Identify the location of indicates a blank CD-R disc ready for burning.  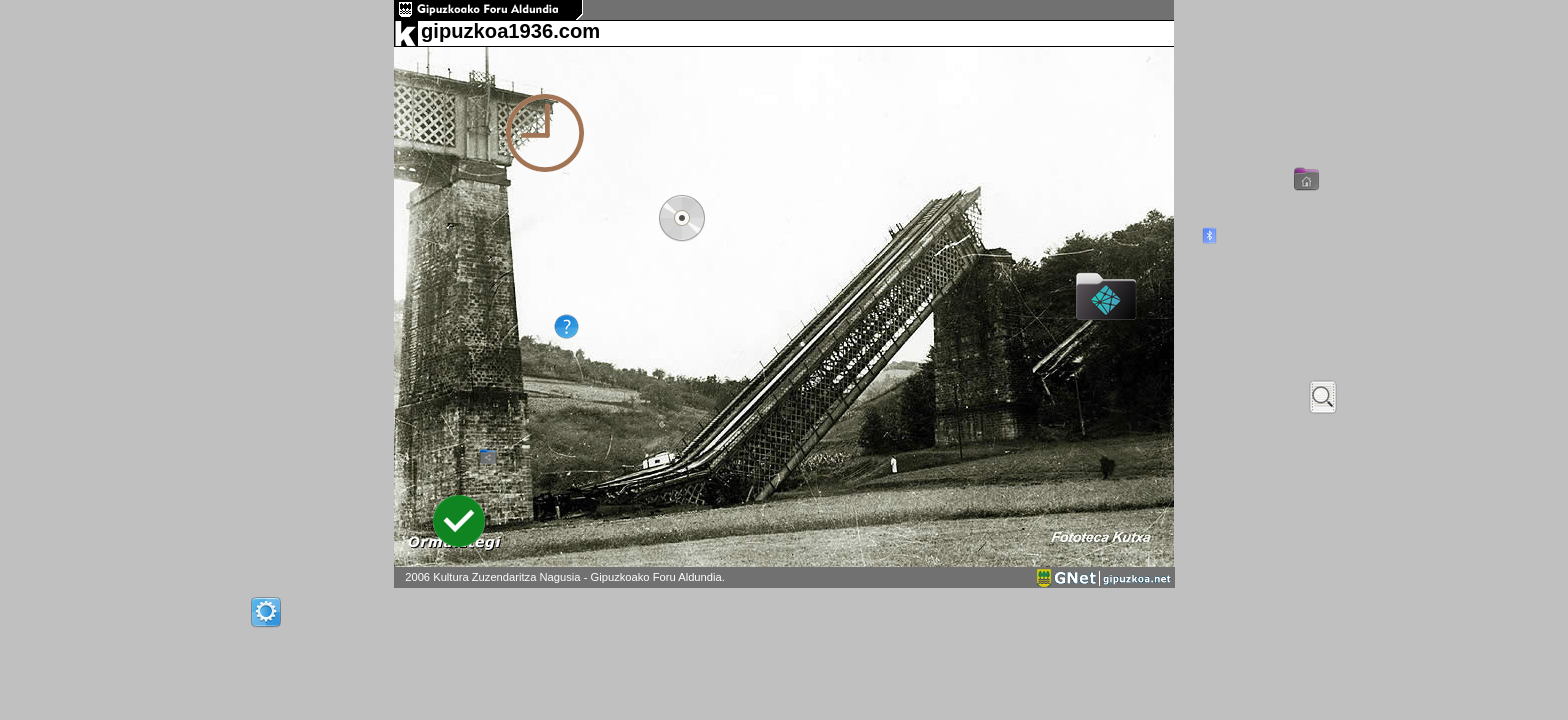
(682, 218).